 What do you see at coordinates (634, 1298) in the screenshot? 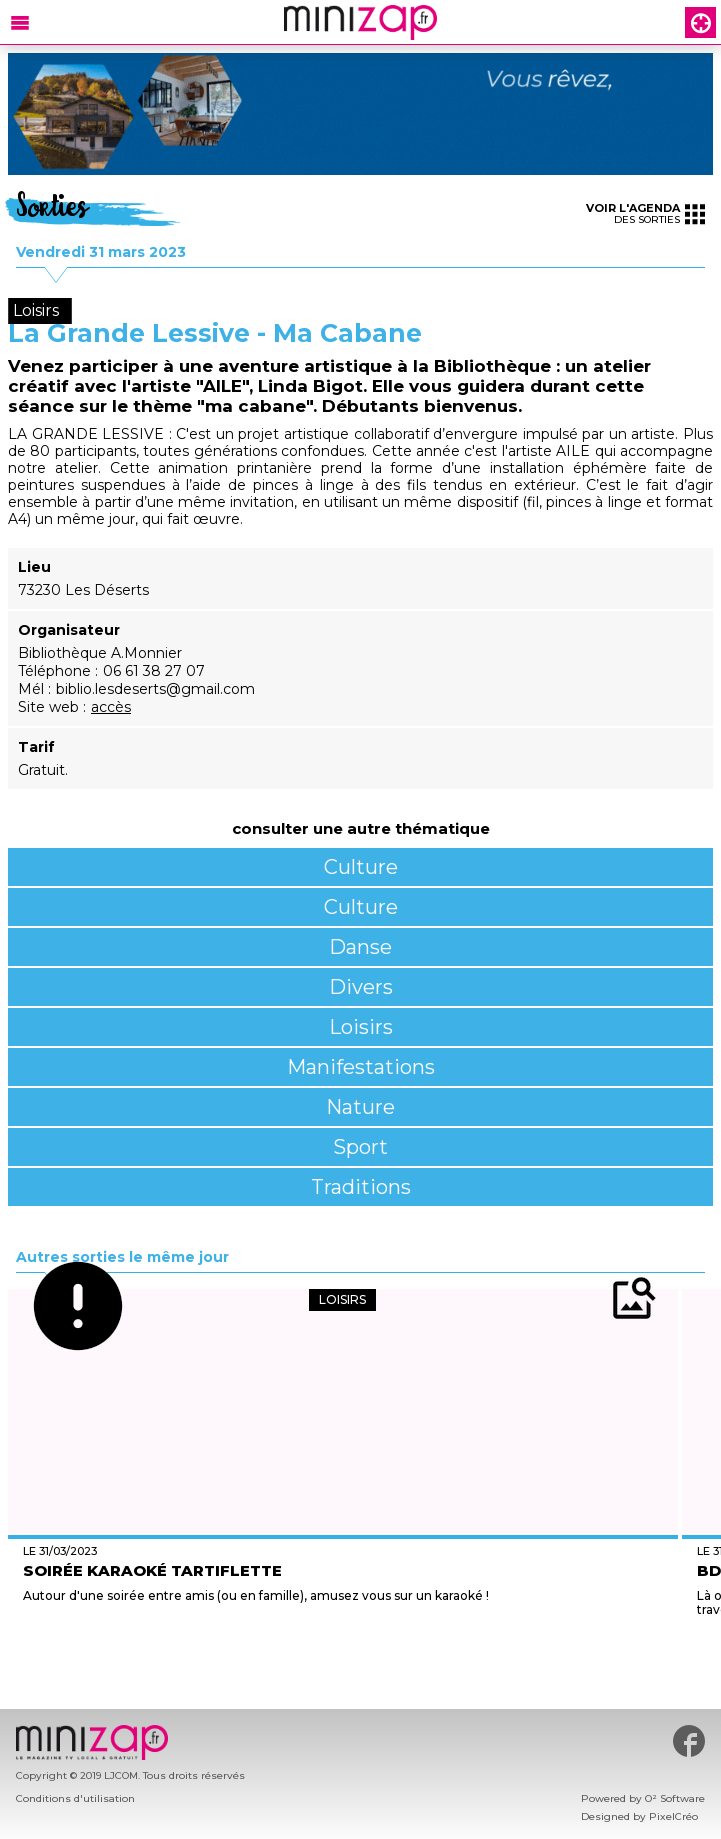
I see `search using an image or photo` at bounding box center [634, 1298].